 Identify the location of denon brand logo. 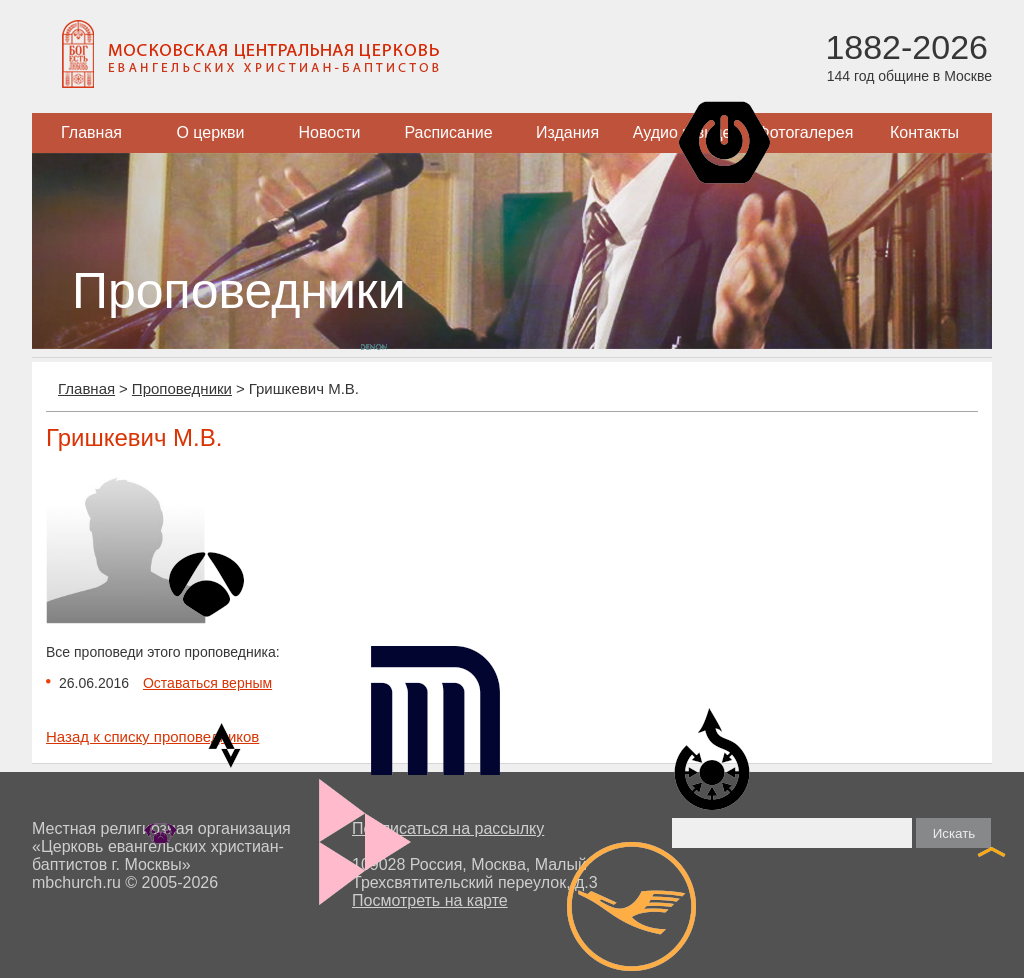
(374, 347).